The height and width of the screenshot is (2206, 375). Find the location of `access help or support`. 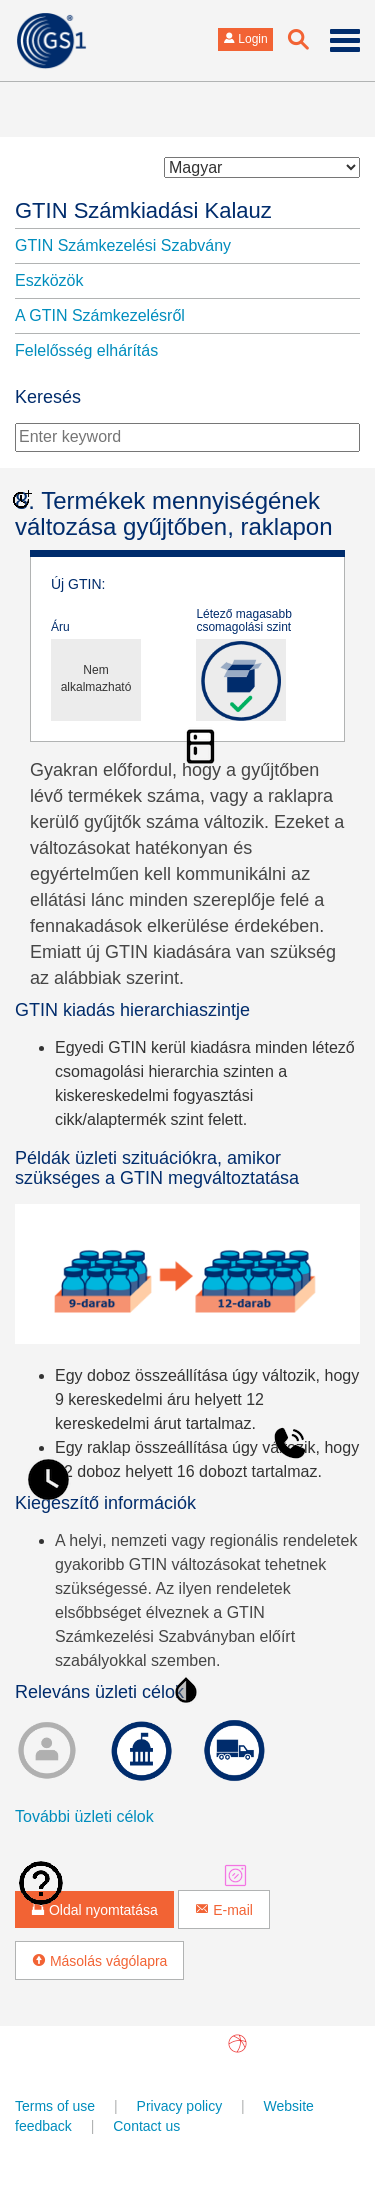

access help or support is located at coordinates (41, 1883).